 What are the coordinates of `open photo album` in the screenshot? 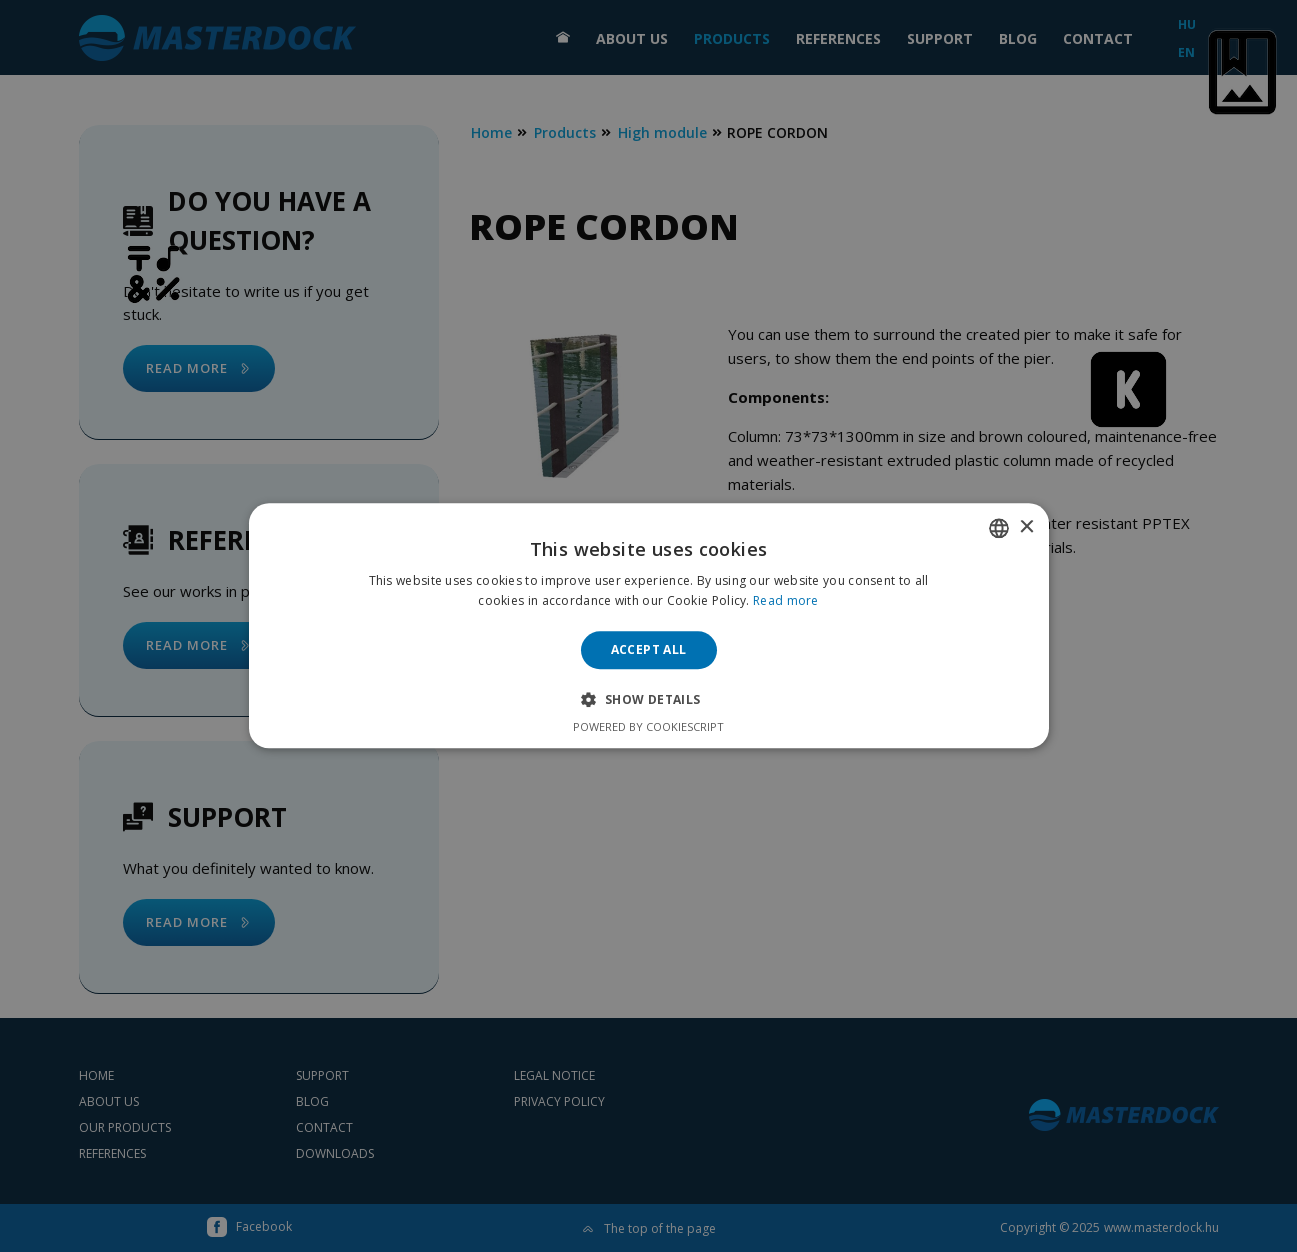 It's located at (1242, 72).